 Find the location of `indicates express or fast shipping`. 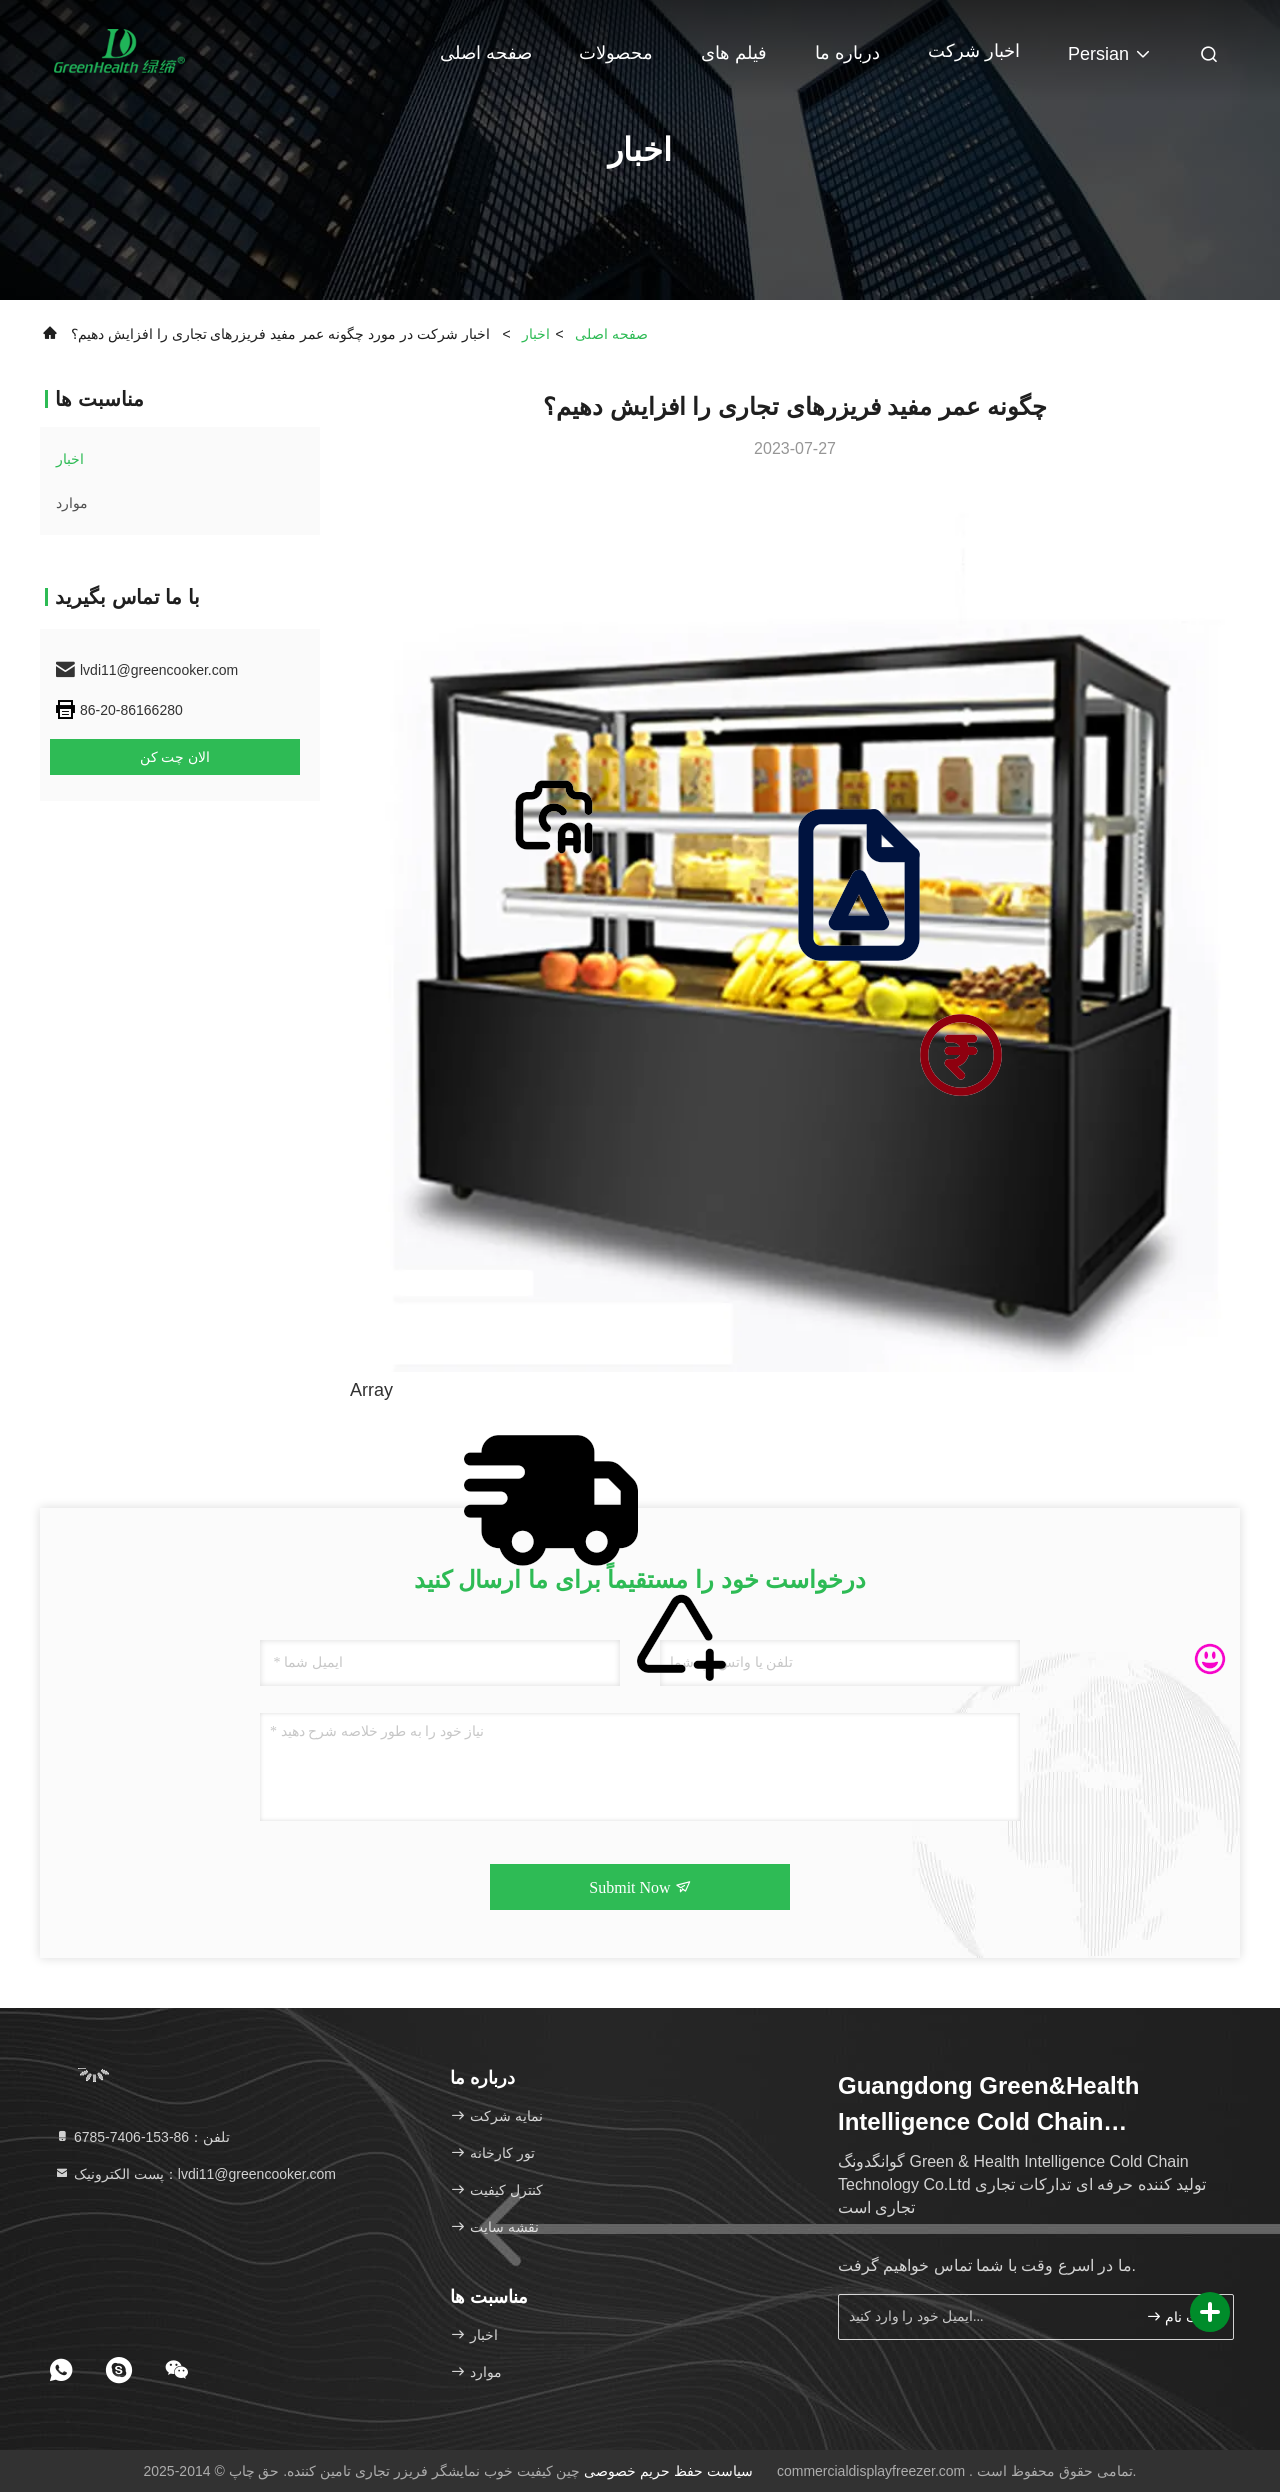

indicates express or fast shipping is located at coordinates (551, 1496).